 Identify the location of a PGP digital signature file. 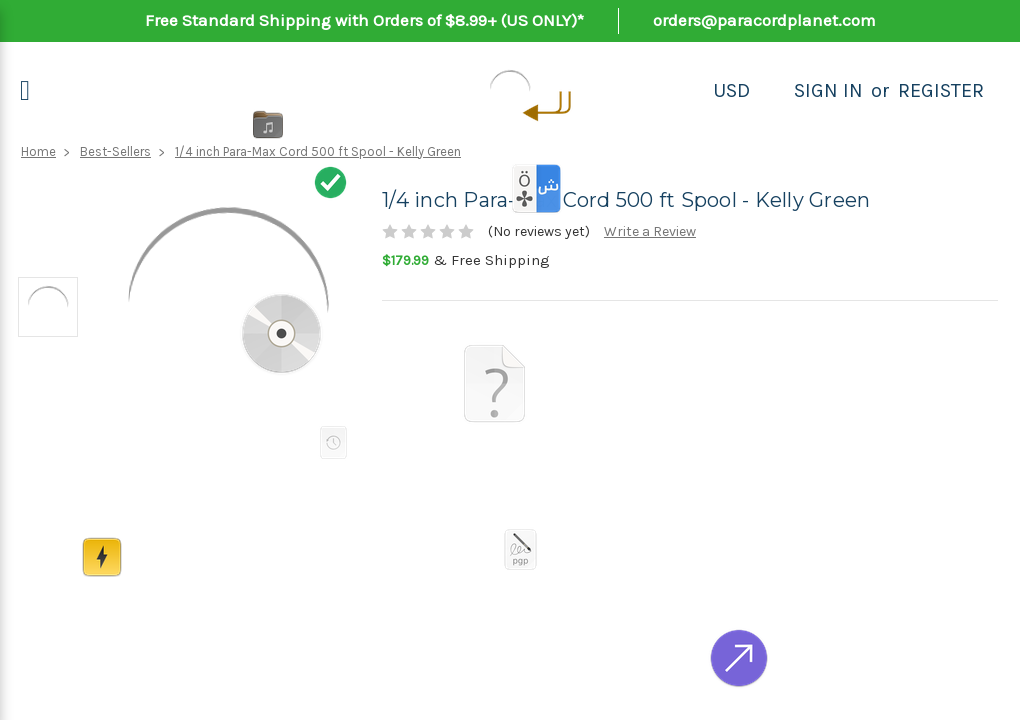
(520, 549).